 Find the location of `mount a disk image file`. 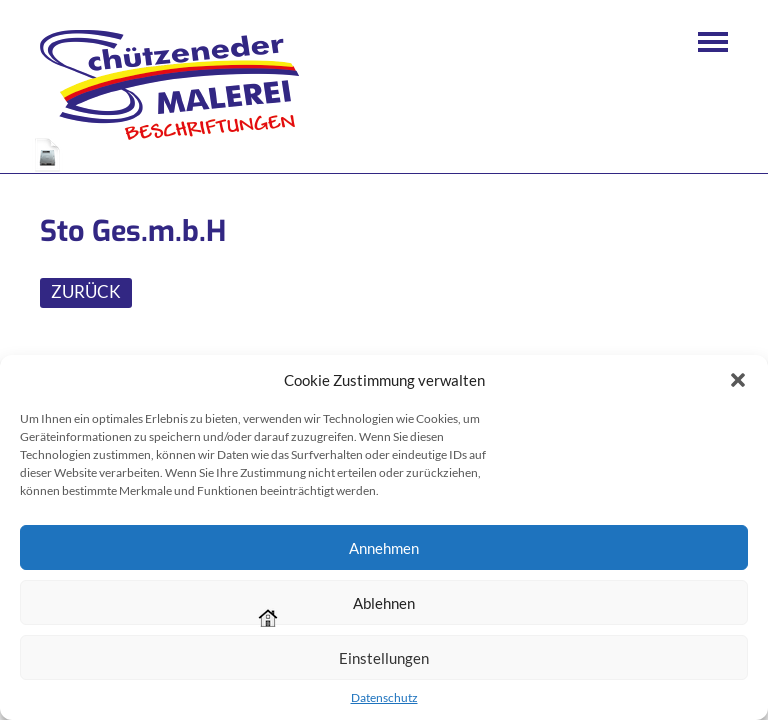

mount a disk image file is located at coordinates (47, 155).